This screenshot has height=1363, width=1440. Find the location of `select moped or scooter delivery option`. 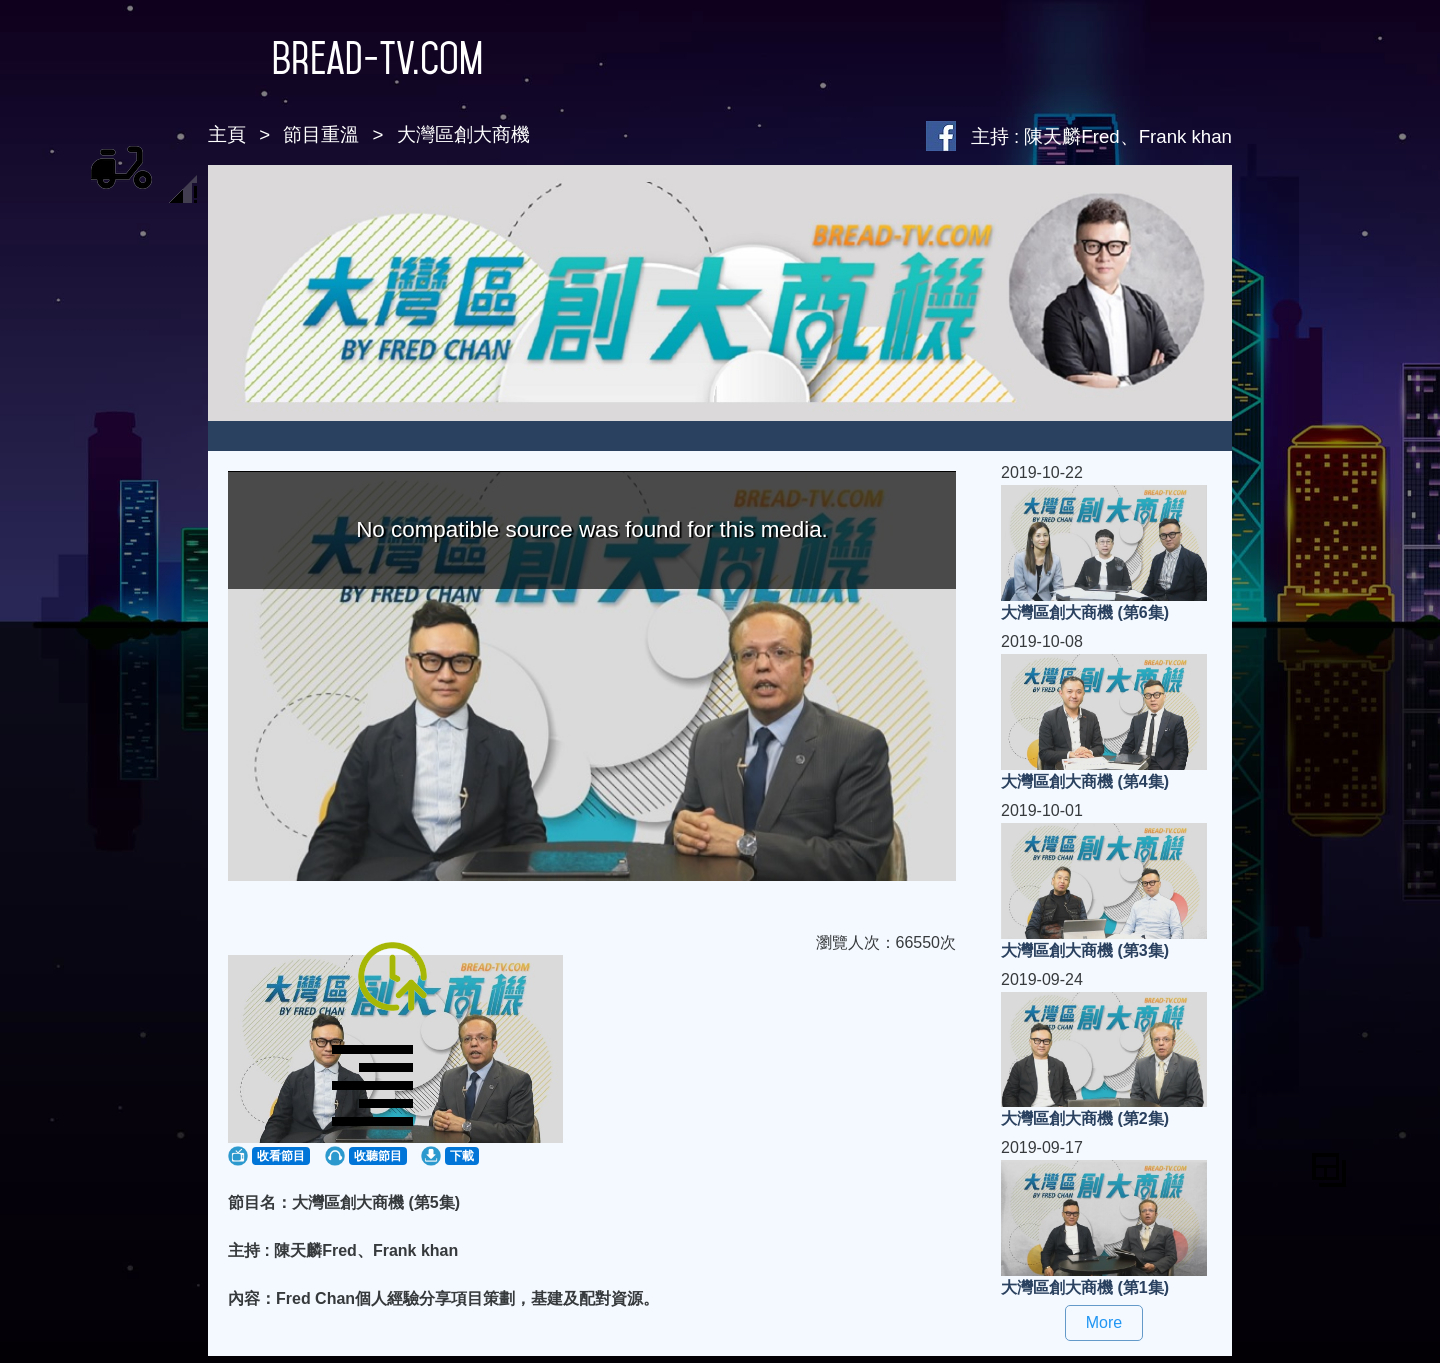

select moped or scooter delivery option is located at coordinates (121, 167).